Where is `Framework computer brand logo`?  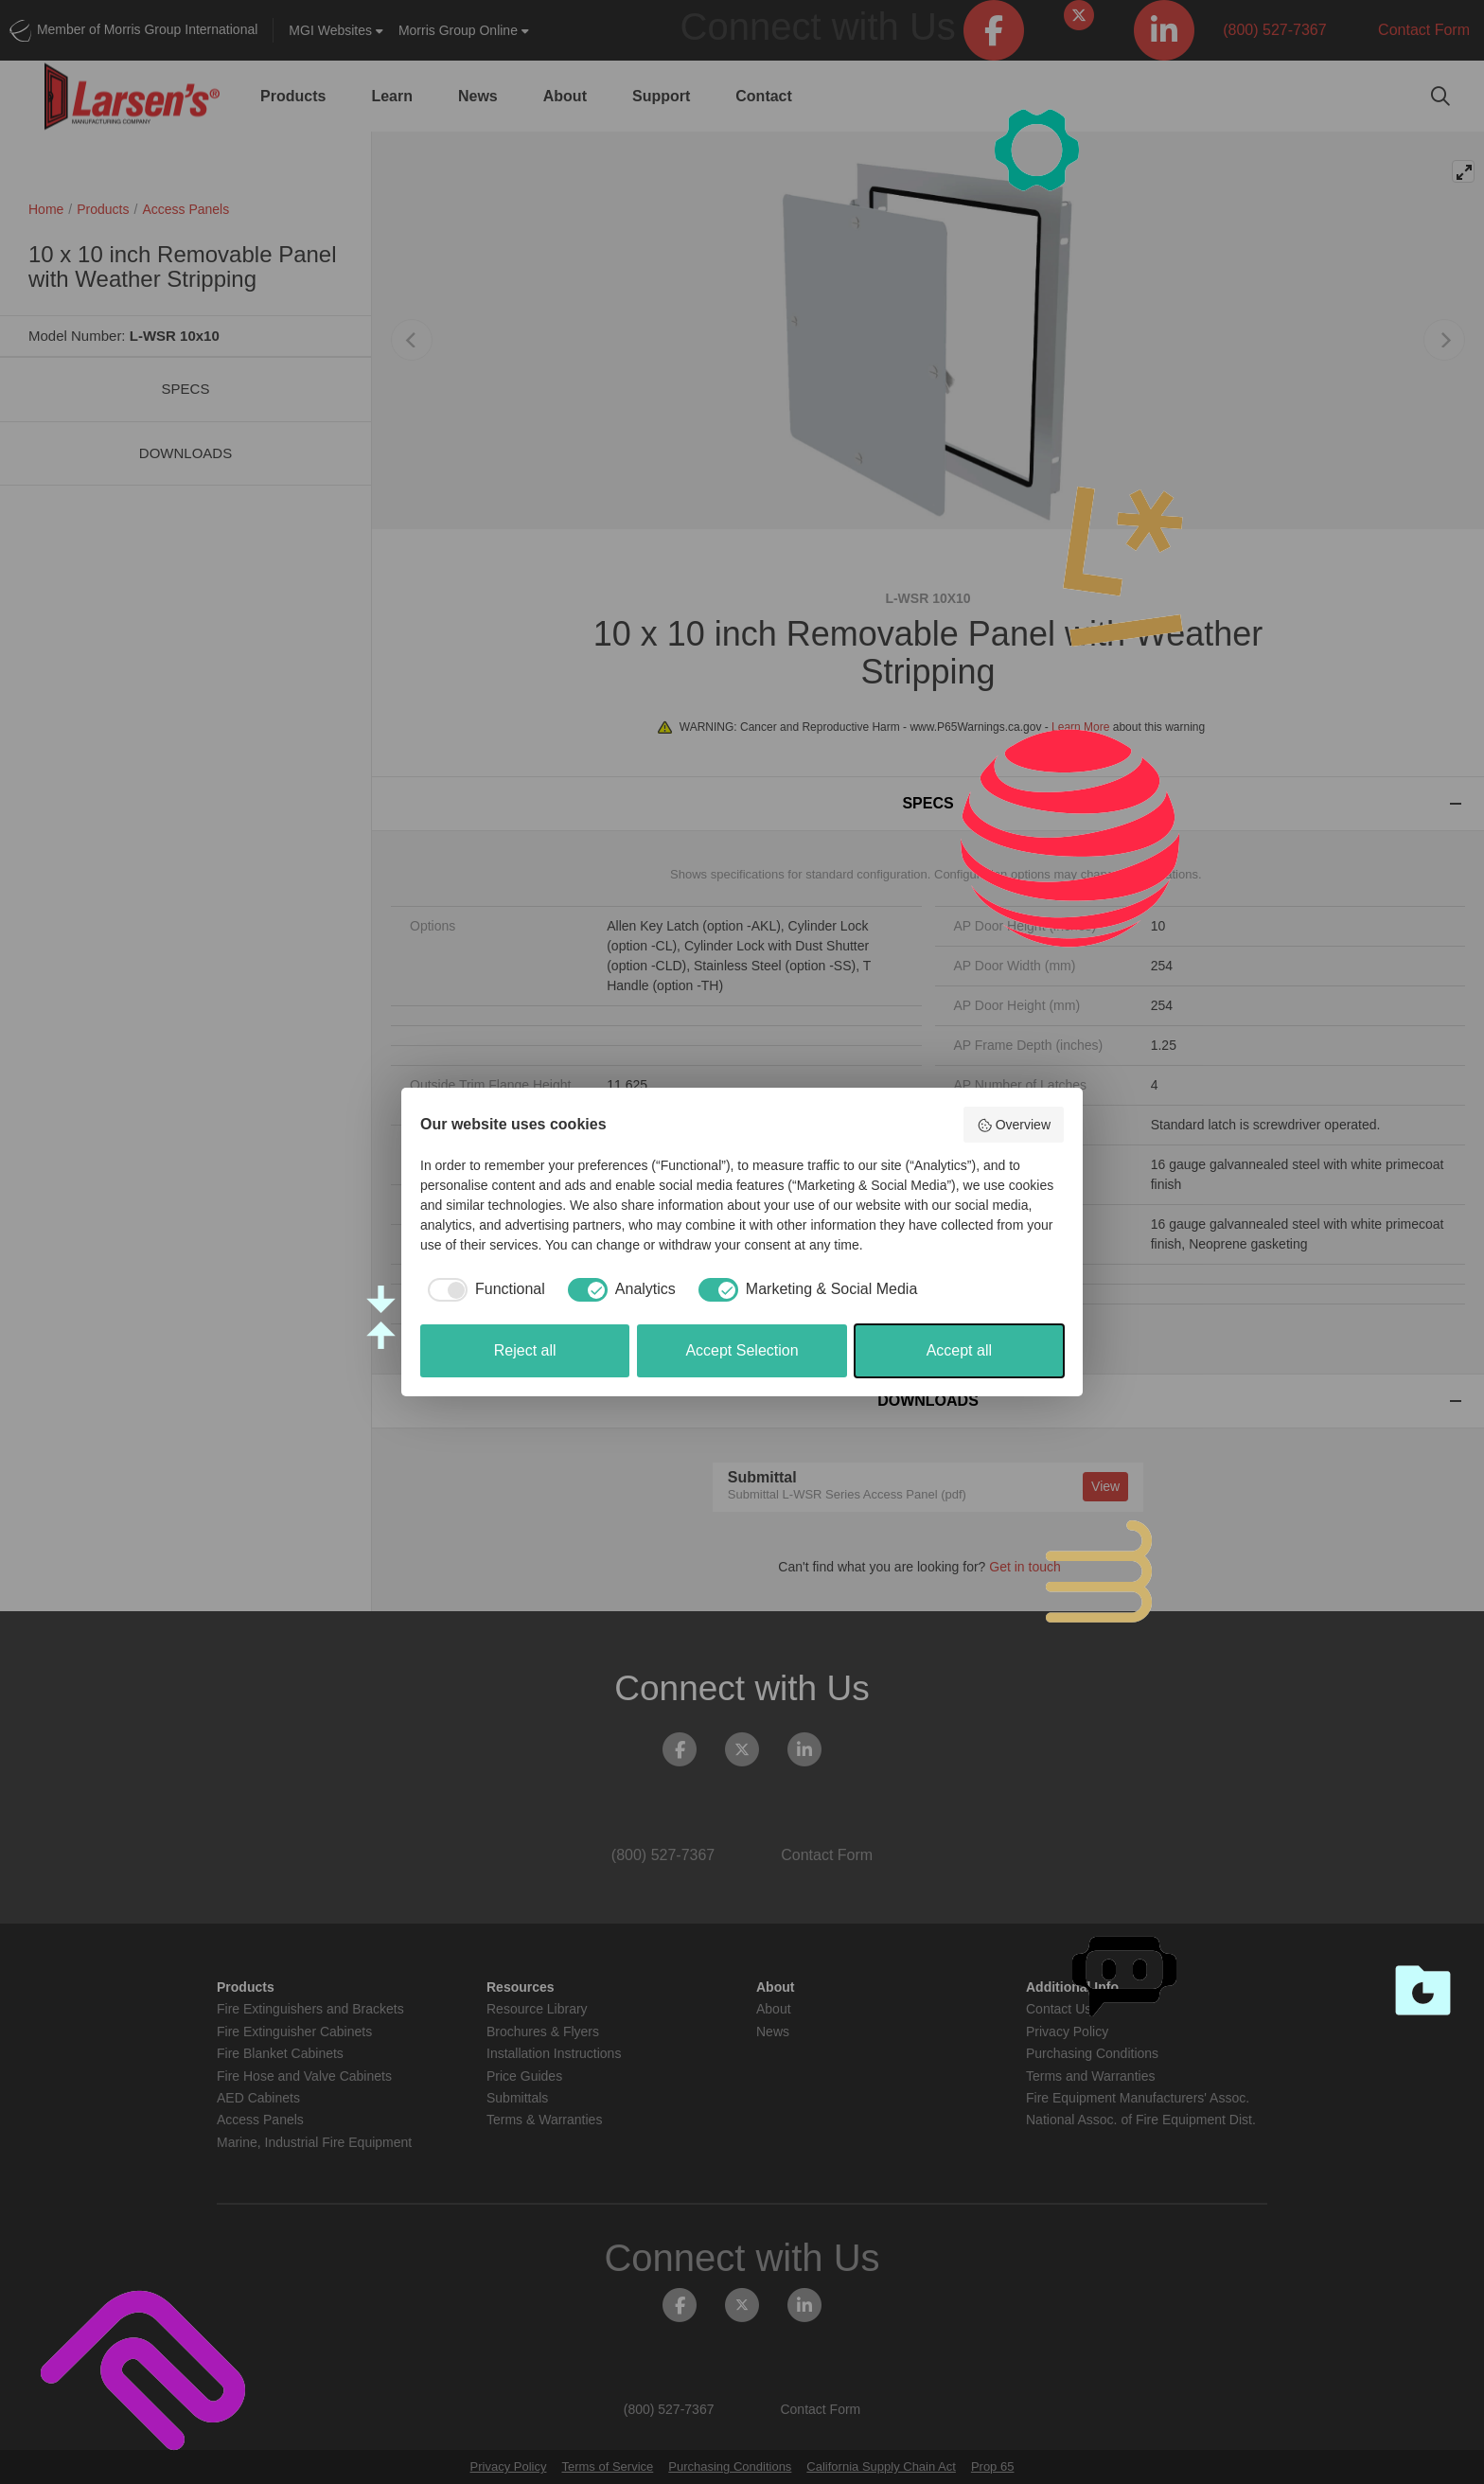
Framework computer brand logo is located at coordinates (1036, 150).